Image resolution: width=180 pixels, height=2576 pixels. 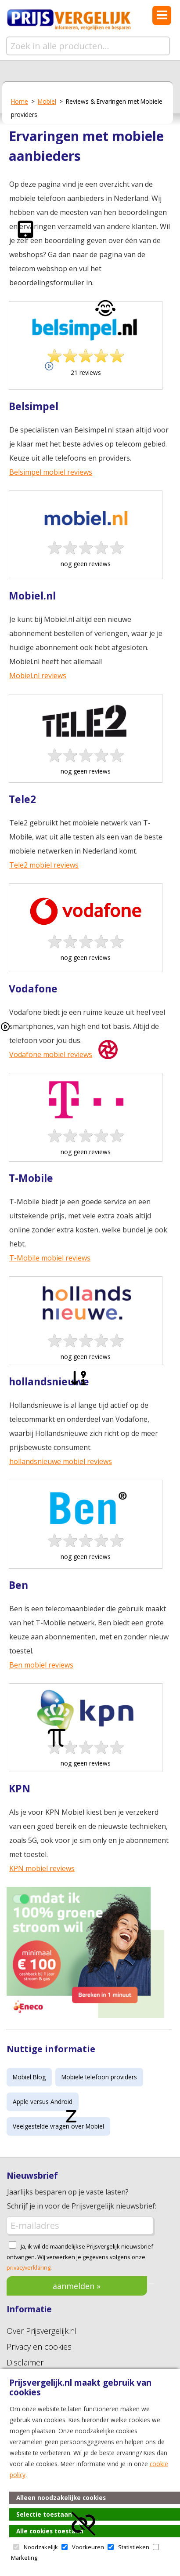 I want to click on react with laughing emoji, so click(x=105, y=308).